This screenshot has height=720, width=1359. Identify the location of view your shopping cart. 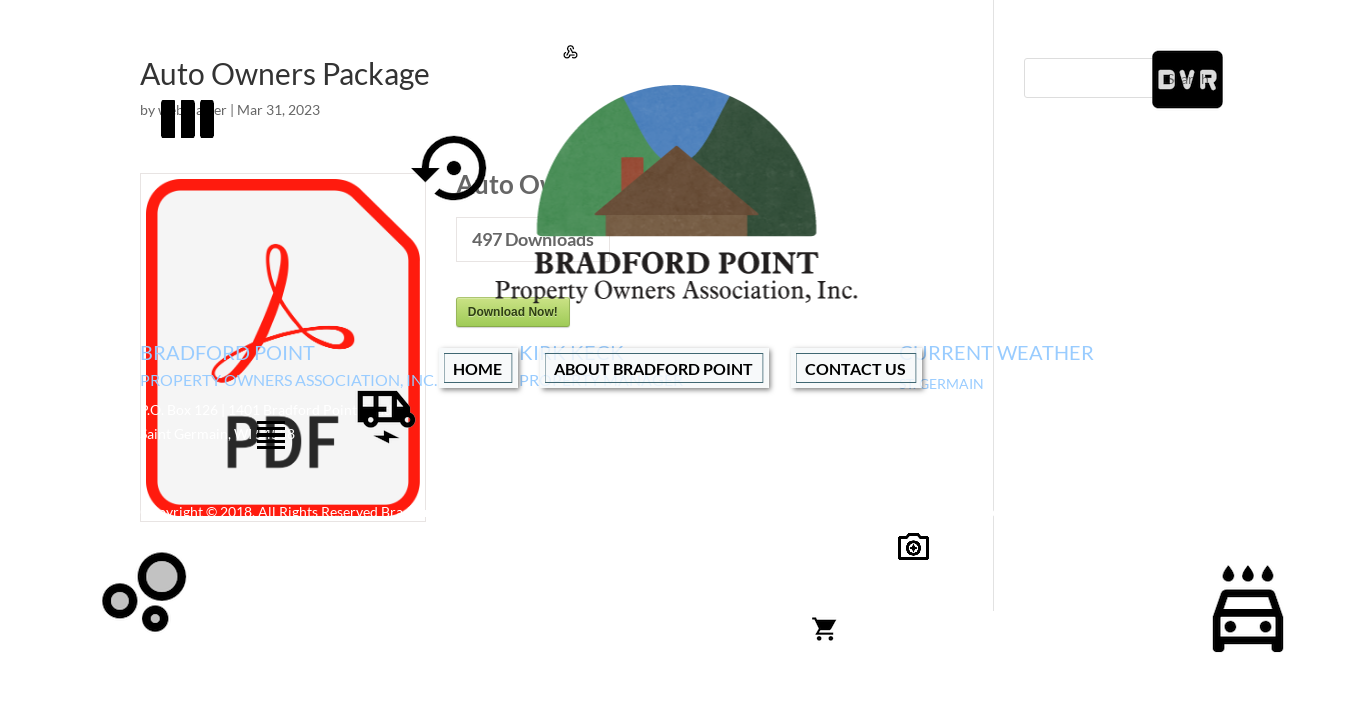
(825, 629).